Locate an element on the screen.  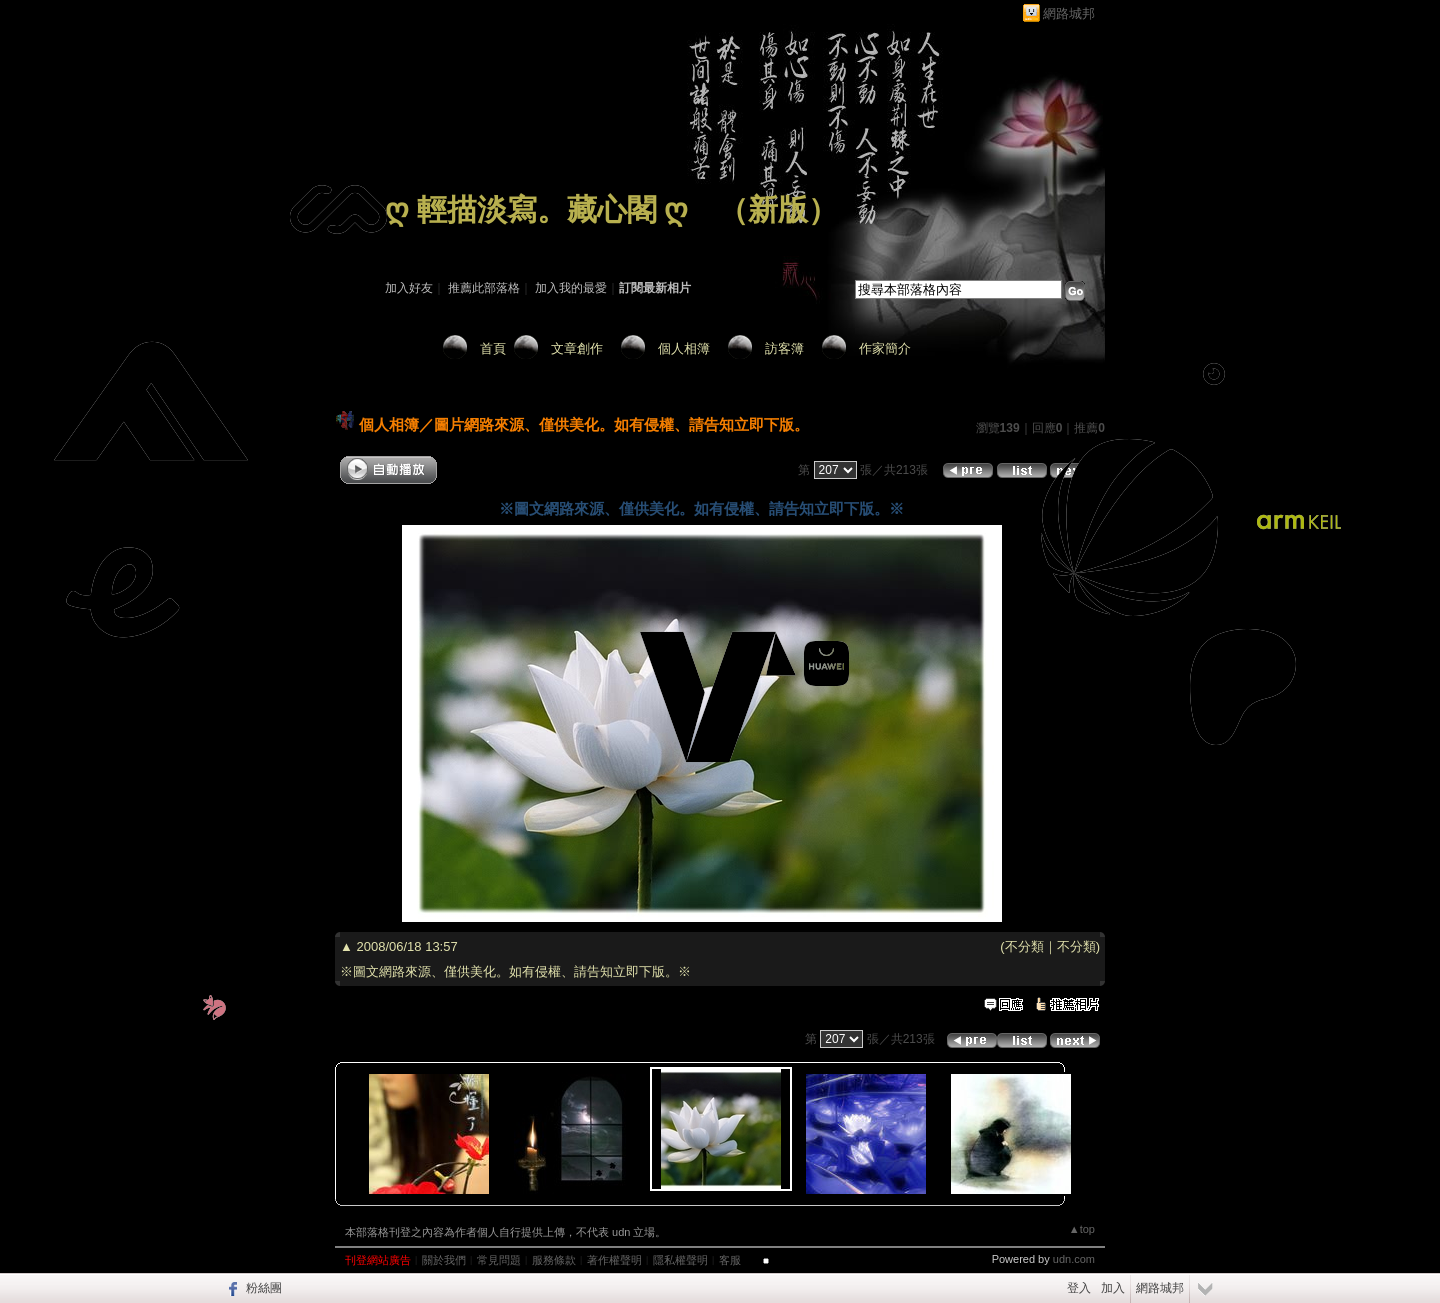
maze user testing platform logo is located at coordinates (338, 209).